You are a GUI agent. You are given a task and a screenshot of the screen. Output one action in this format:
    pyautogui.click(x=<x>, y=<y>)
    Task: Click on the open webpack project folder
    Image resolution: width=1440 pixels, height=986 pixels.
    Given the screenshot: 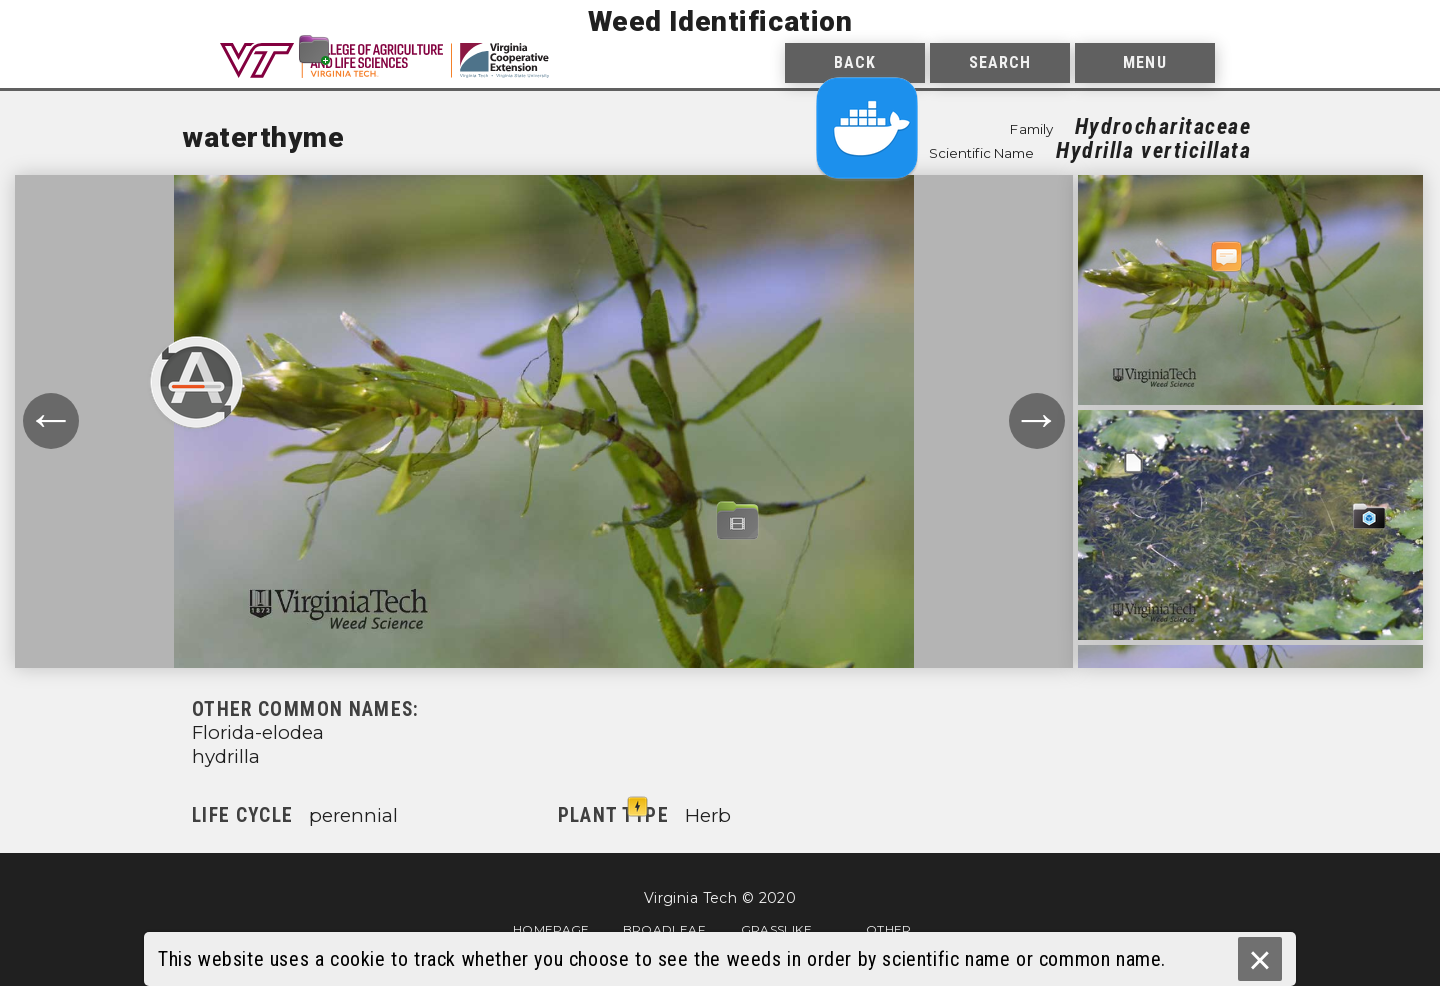 What is the action you would take?
    pyautogui.click(x=1369, y=517)
    